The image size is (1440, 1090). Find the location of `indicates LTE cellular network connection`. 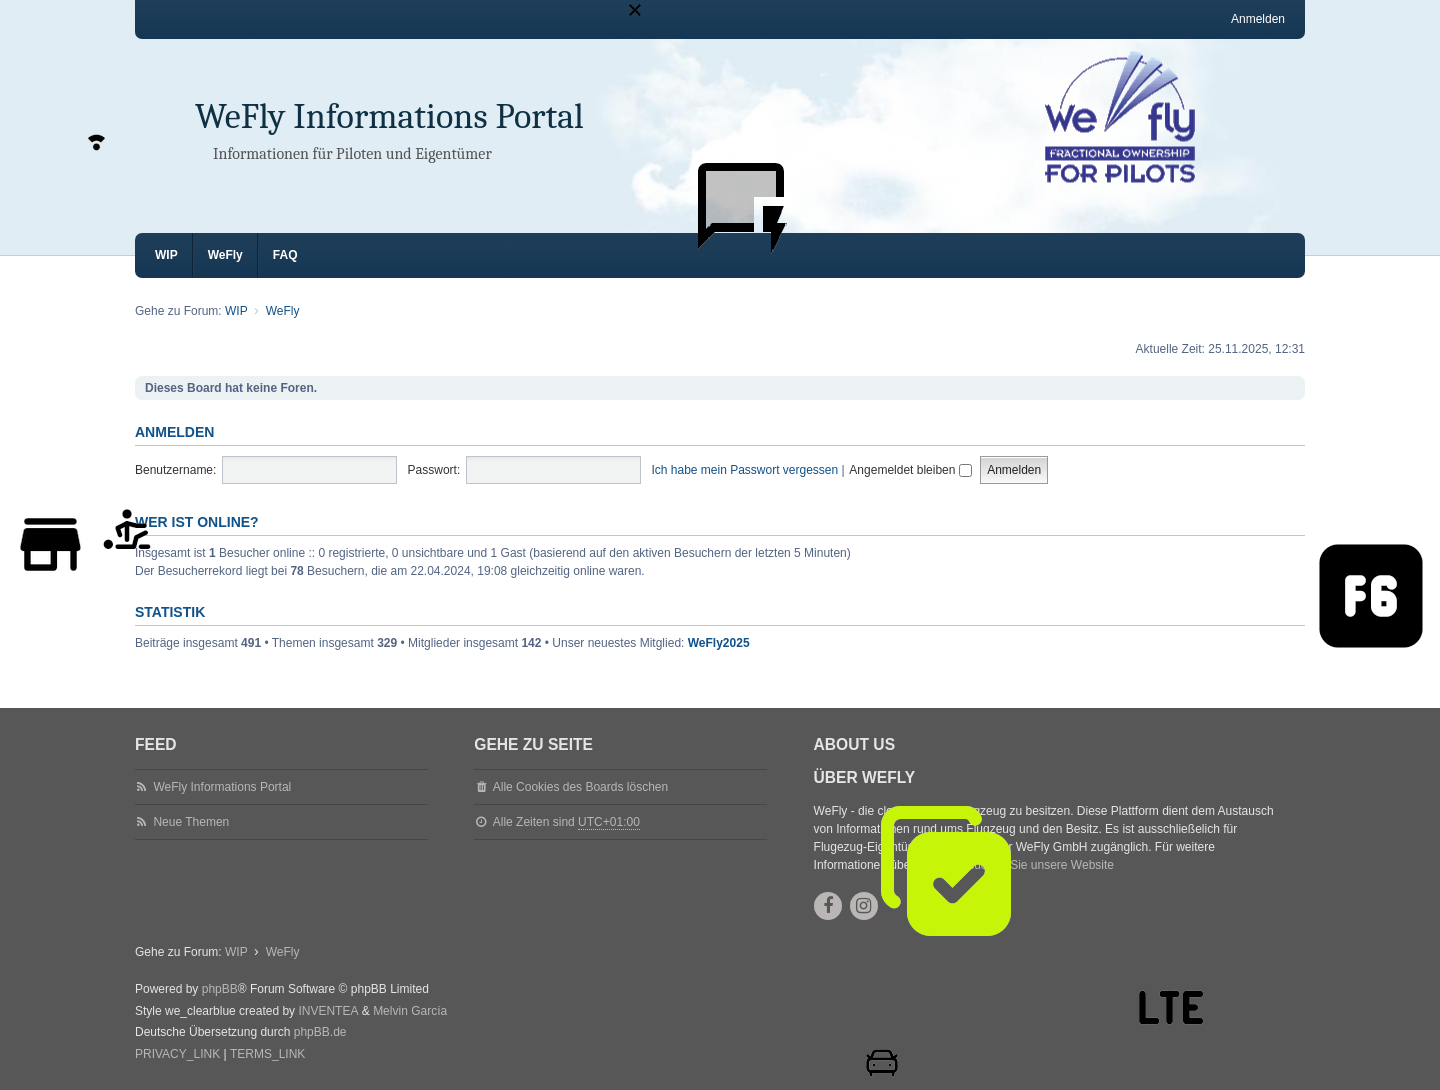

indicates LTE cellular network connection is located at coordinates (1169, 1007).